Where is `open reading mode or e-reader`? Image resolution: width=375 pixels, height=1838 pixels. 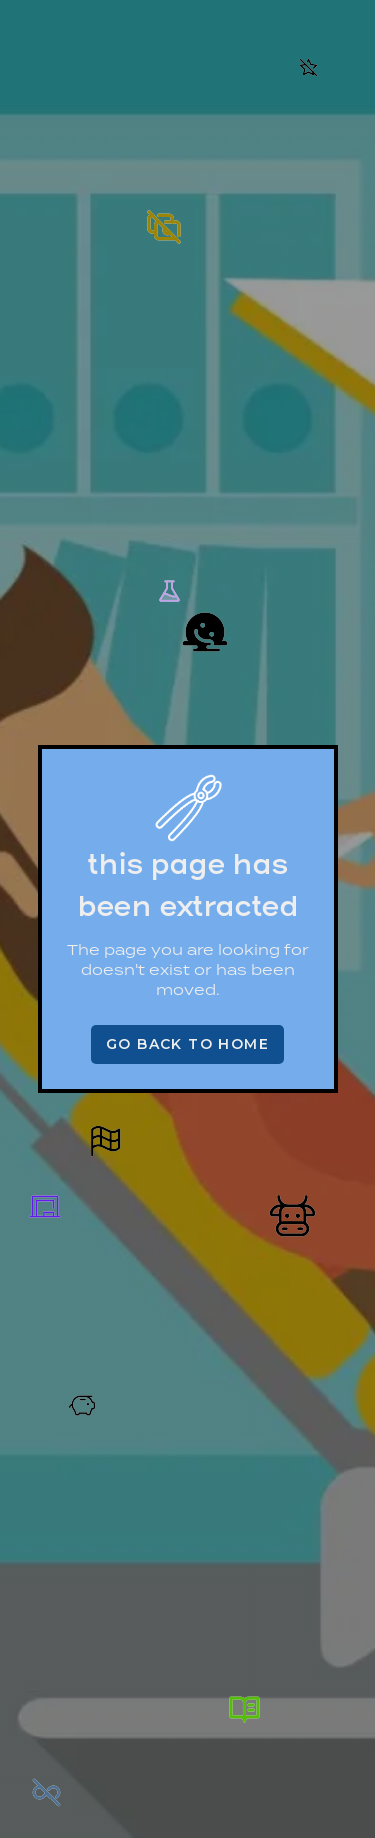 open reading mode or e-reader is located at coordinates (244, 1707).